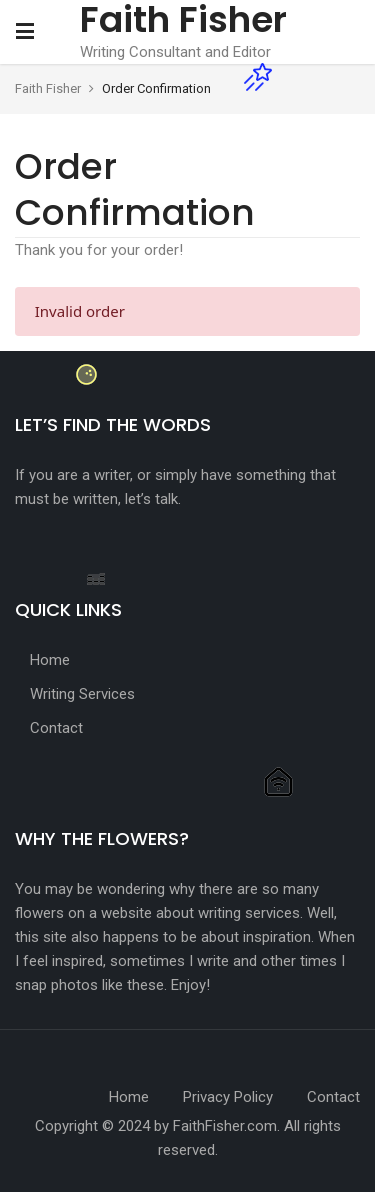  I want to click on access bowling or sports games, so click(86, 374).